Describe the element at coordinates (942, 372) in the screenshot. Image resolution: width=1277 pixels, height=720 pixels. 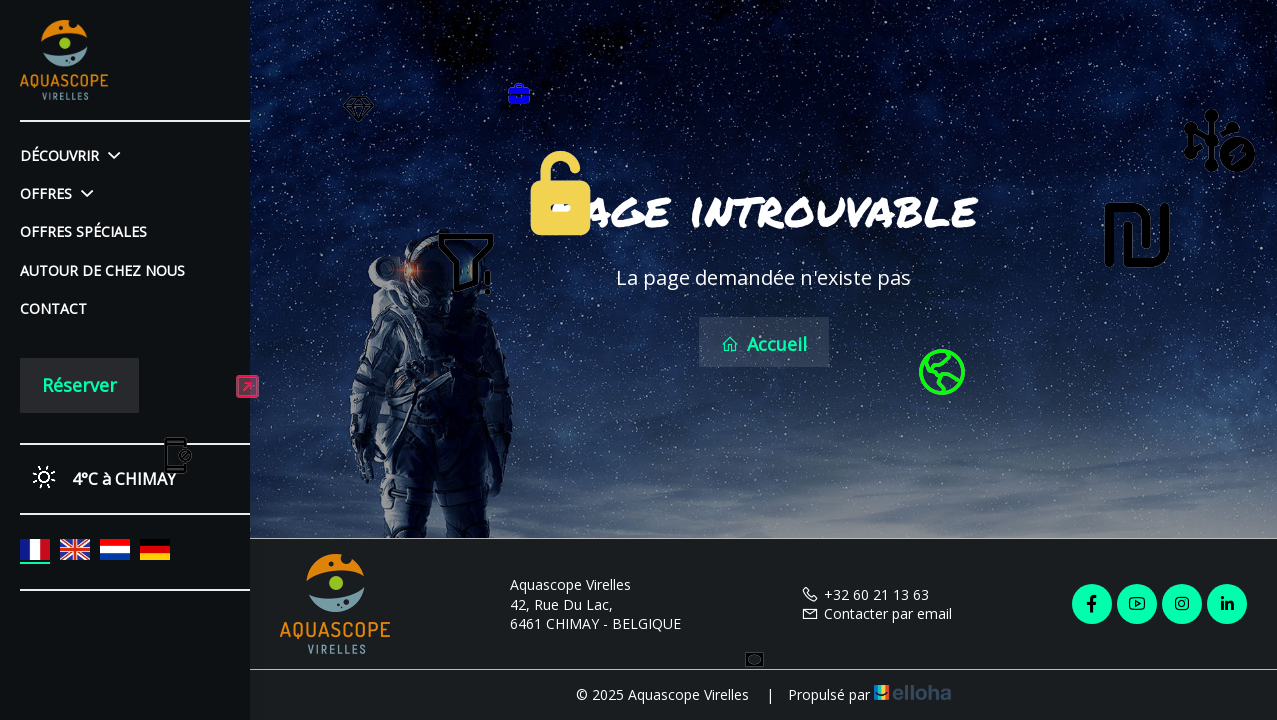
I see `switch to western hemisphere region` at that location.